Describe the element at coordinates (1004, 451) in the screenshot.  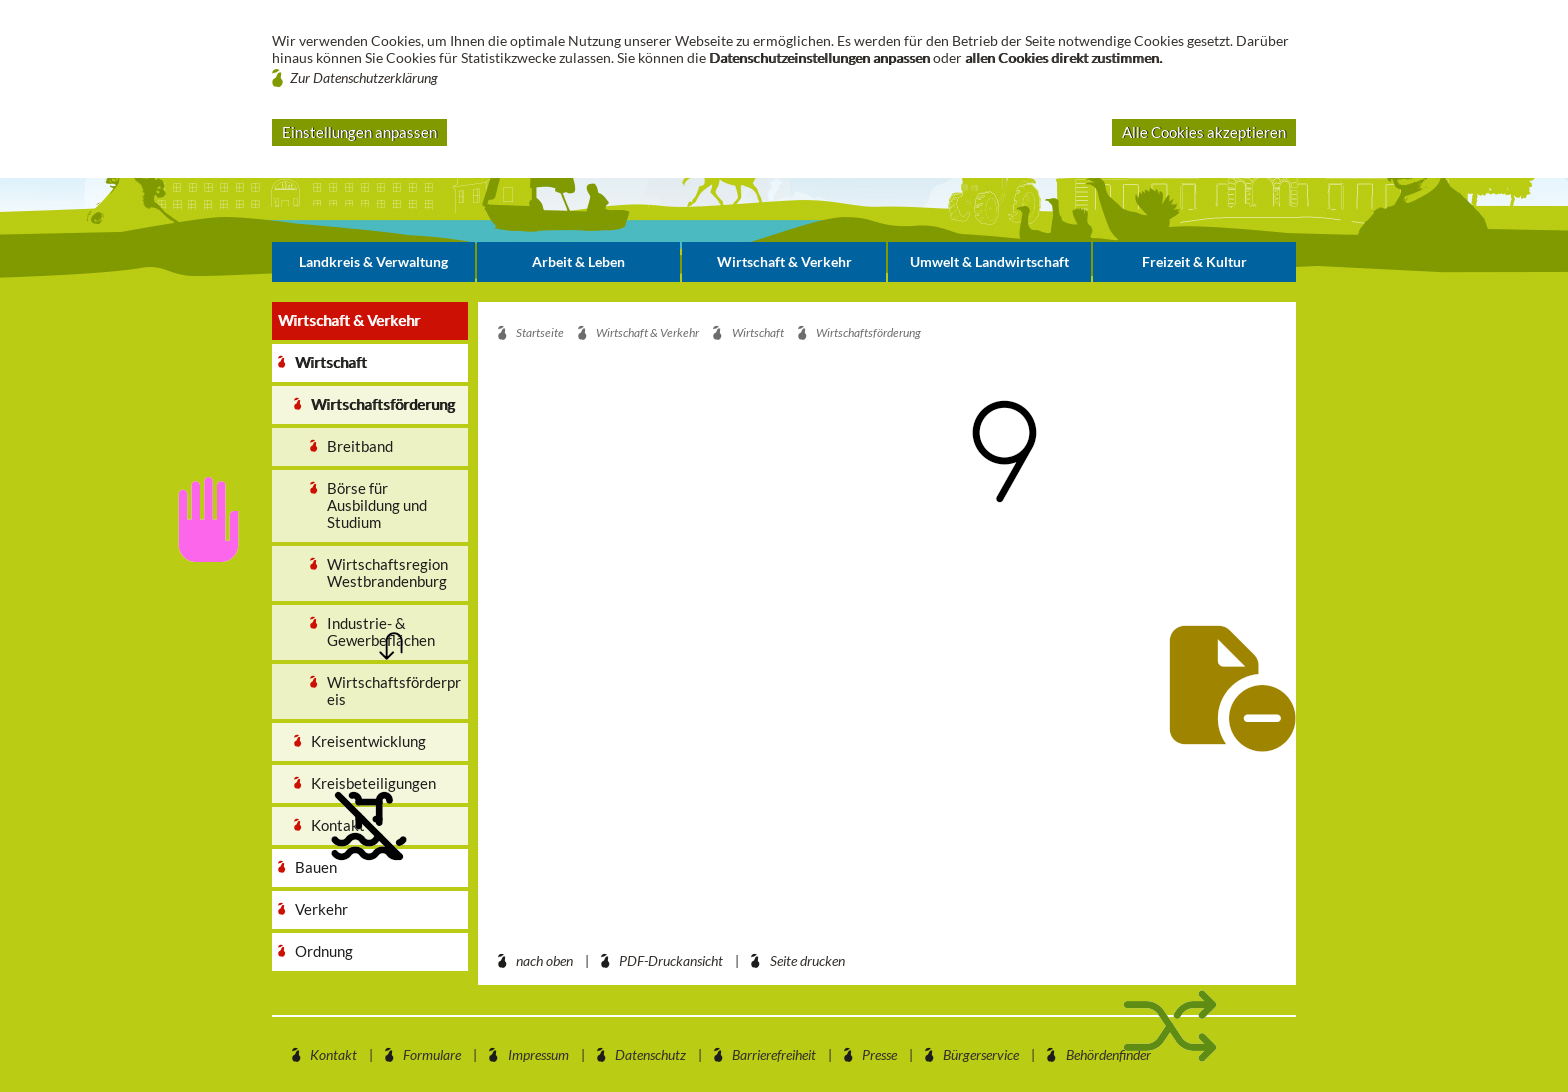
I see `indicates the number nine in a list or sequence` at that location.